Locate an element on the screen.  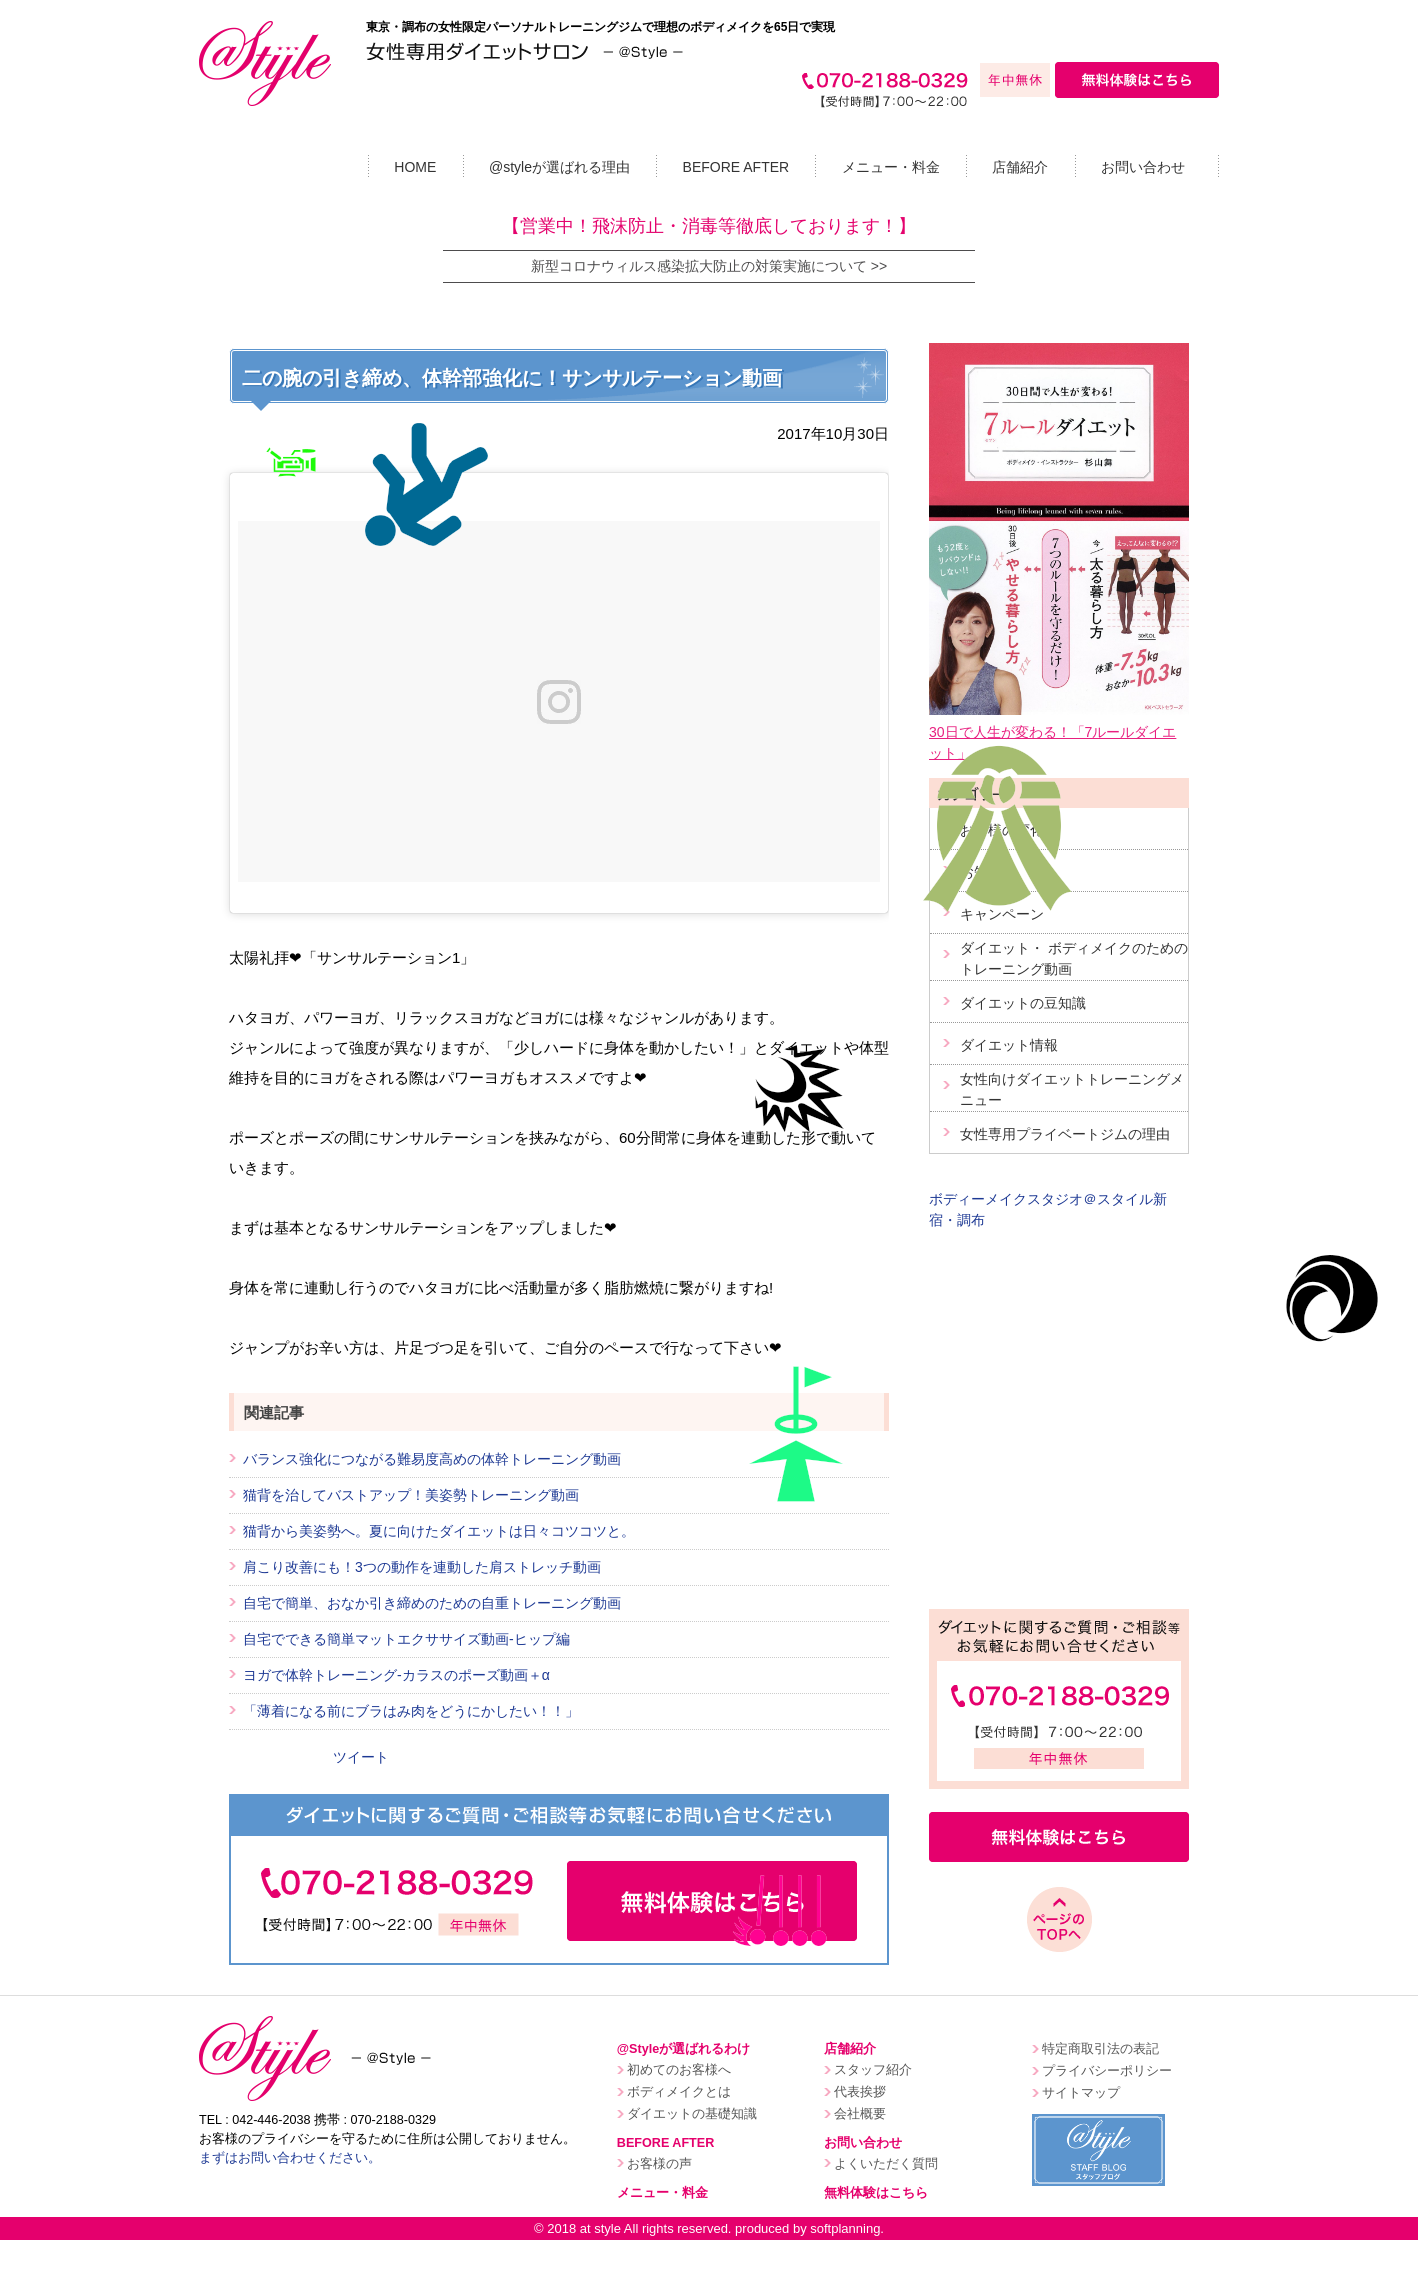
start recording video is located at coordinates (291, 462).